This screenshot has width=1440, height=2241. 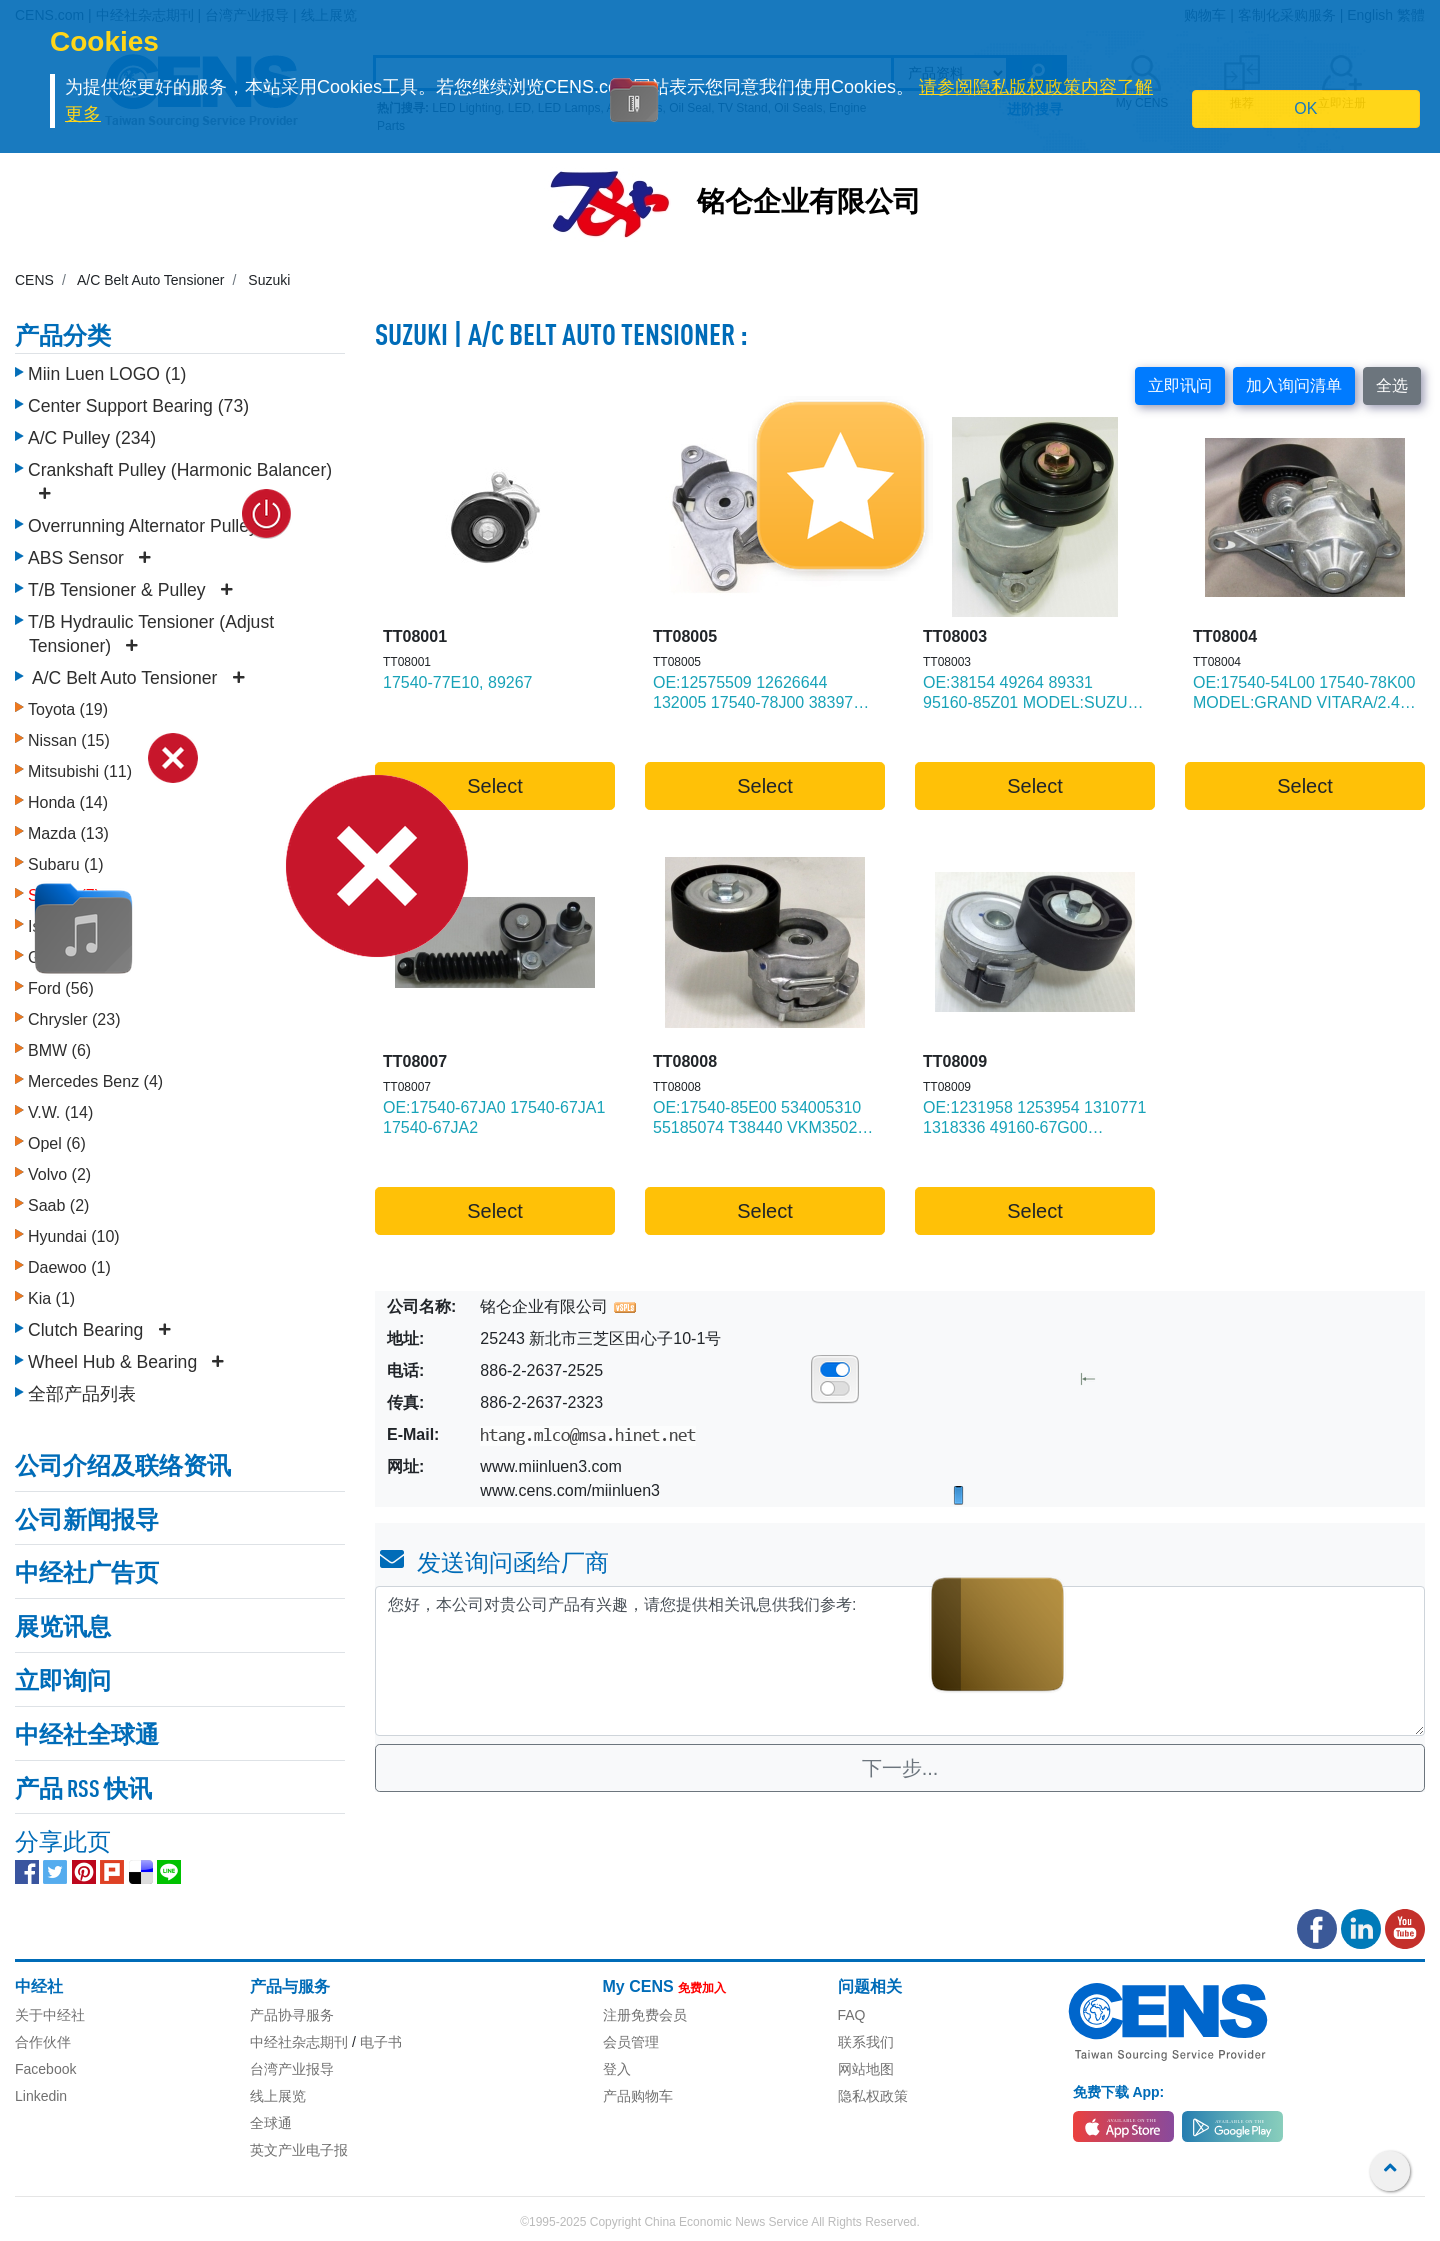 I want to click on shut down or power off the system, so click(x=267, y=514).